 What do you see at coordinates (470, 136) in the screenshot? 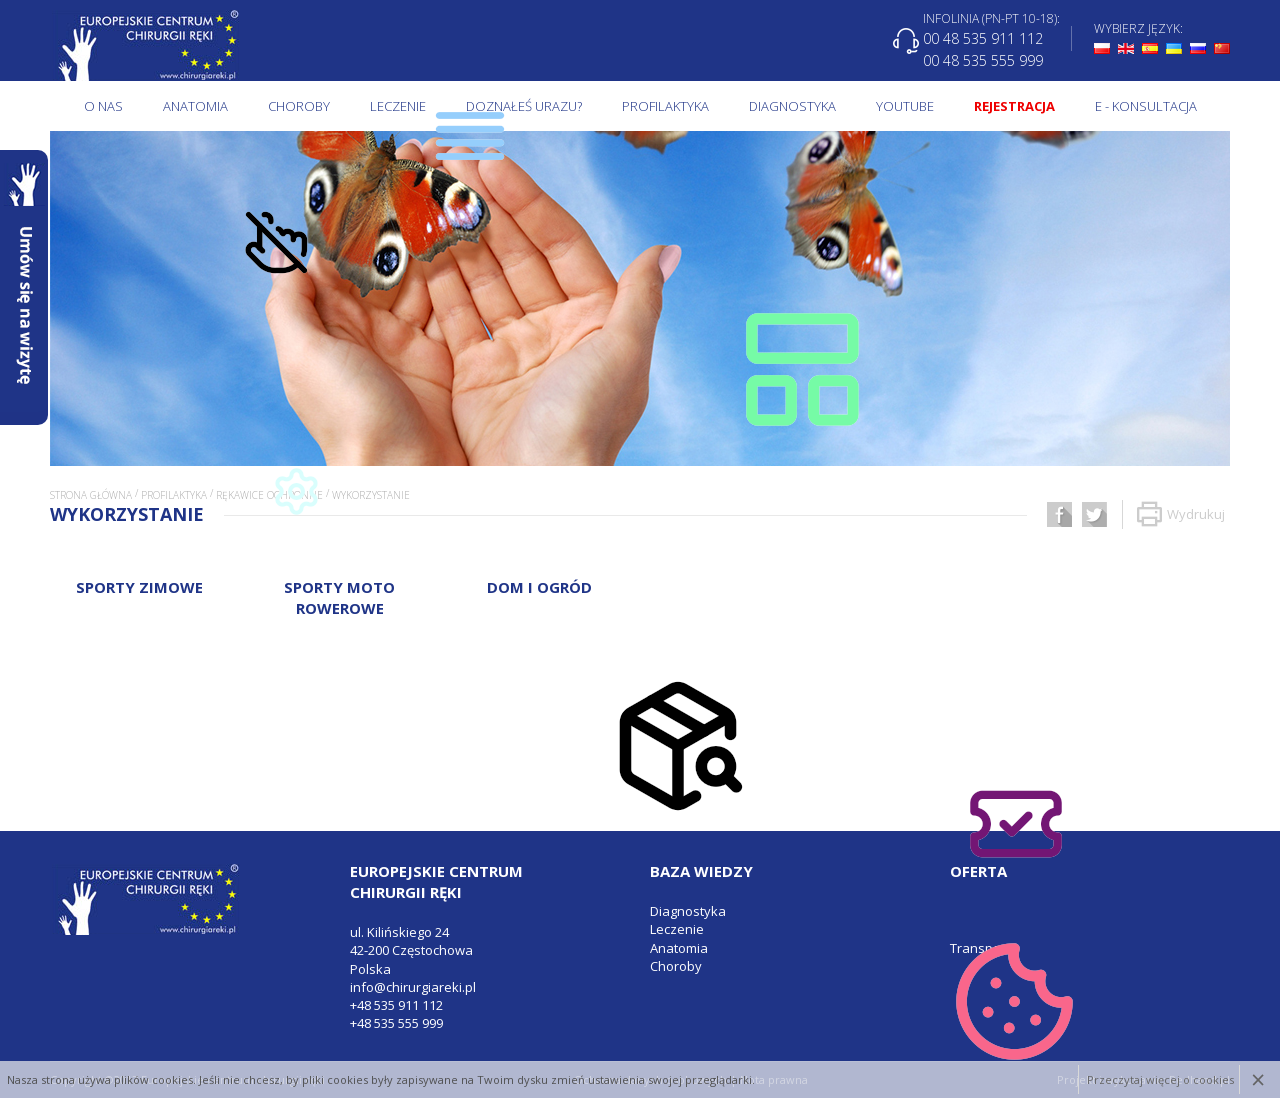
I see `justify text alignment` at bounding box center [470, 136].